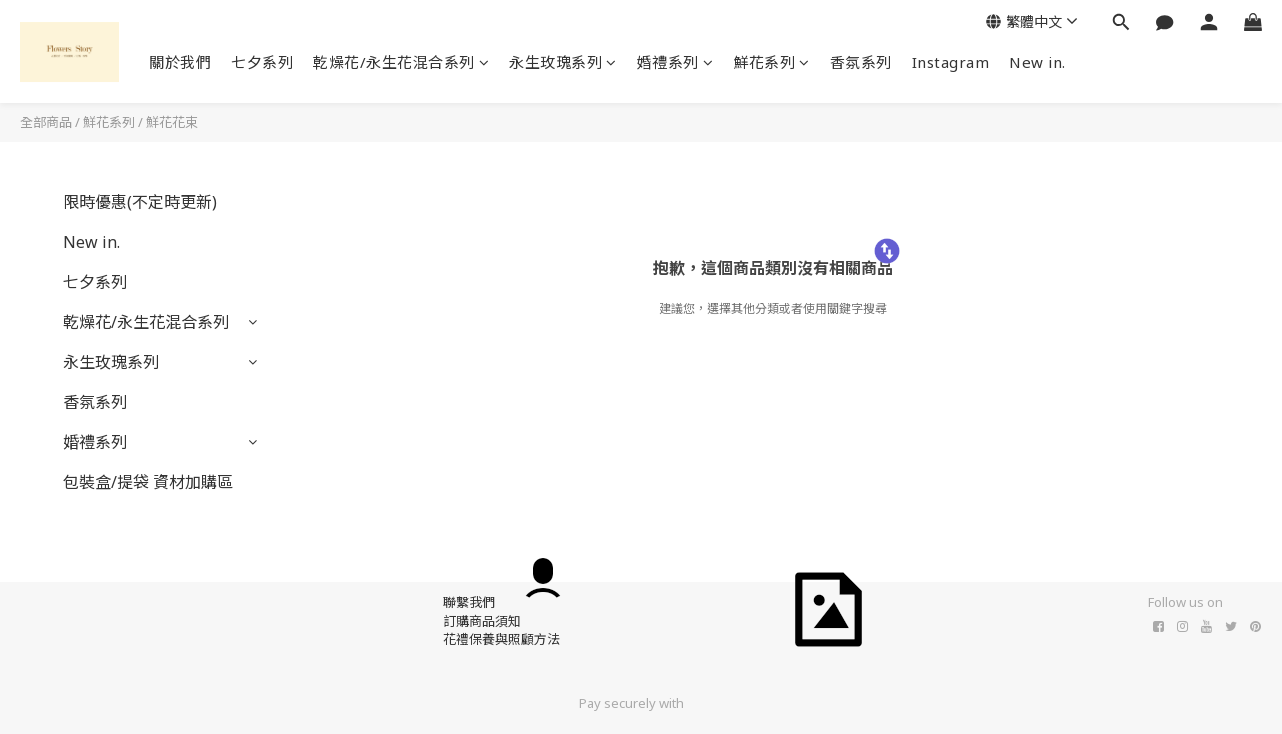  I want to click on swap or exchange currencies, so click(887, 251).